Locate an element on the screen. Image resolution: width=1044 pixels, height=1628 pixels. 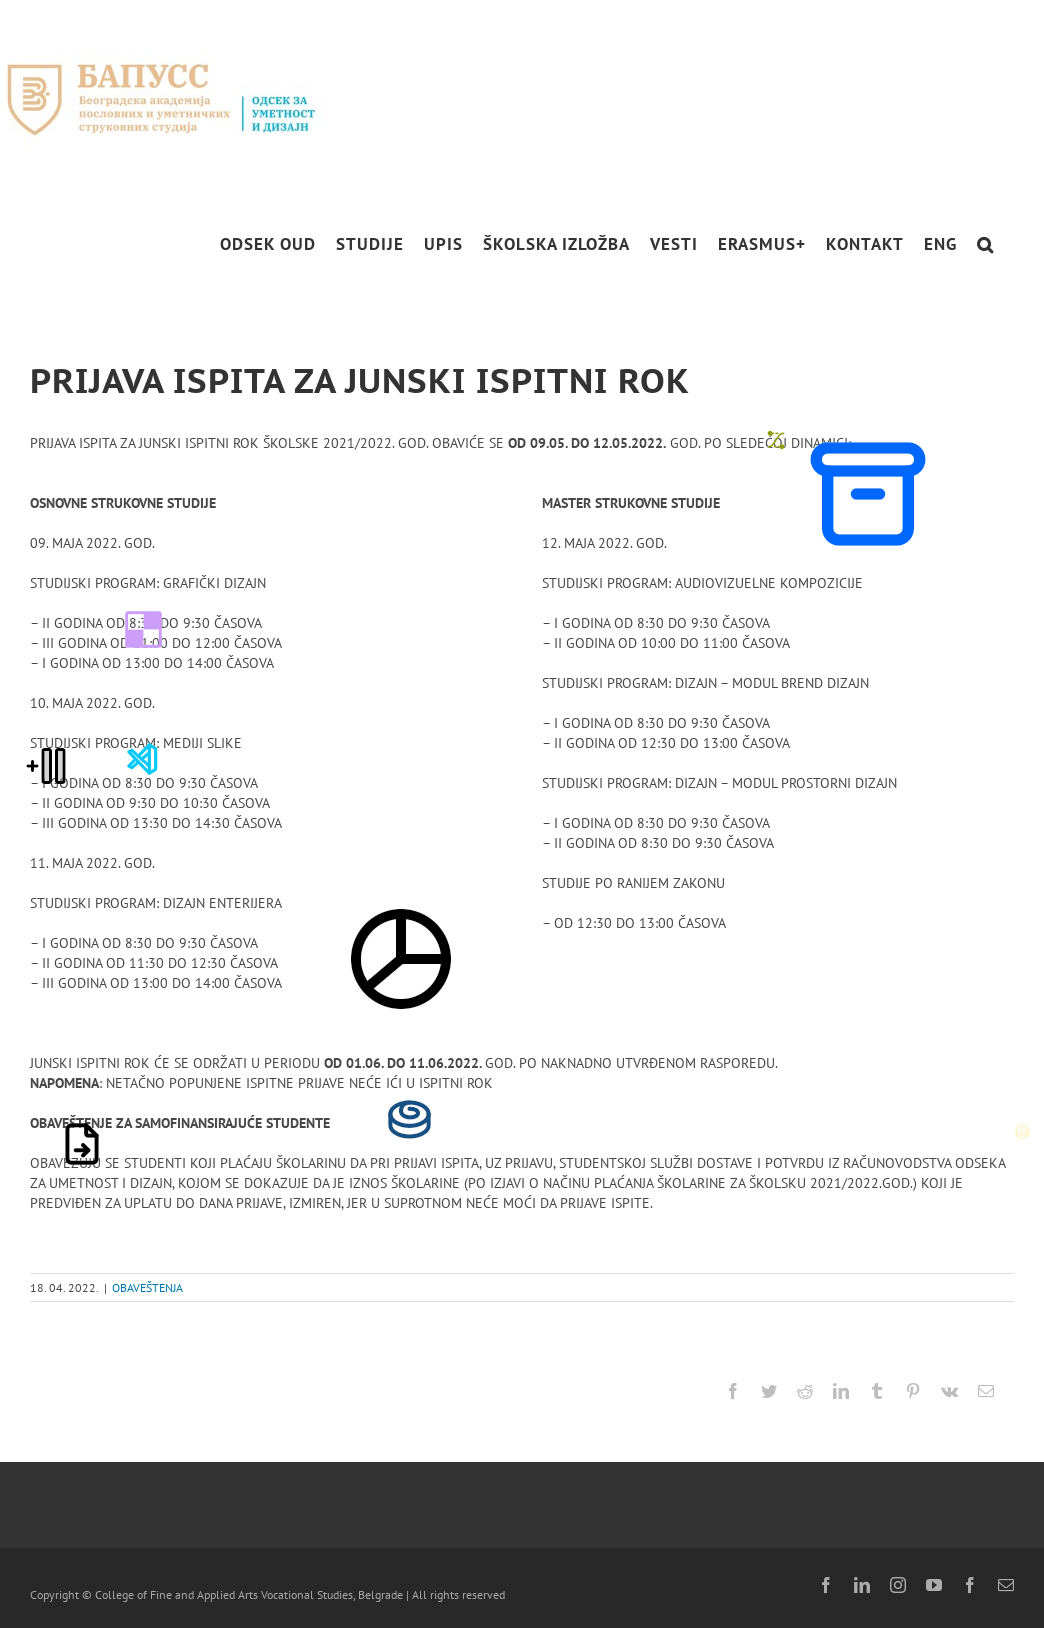
add a new column to the left is located at coordinates (49, 766).